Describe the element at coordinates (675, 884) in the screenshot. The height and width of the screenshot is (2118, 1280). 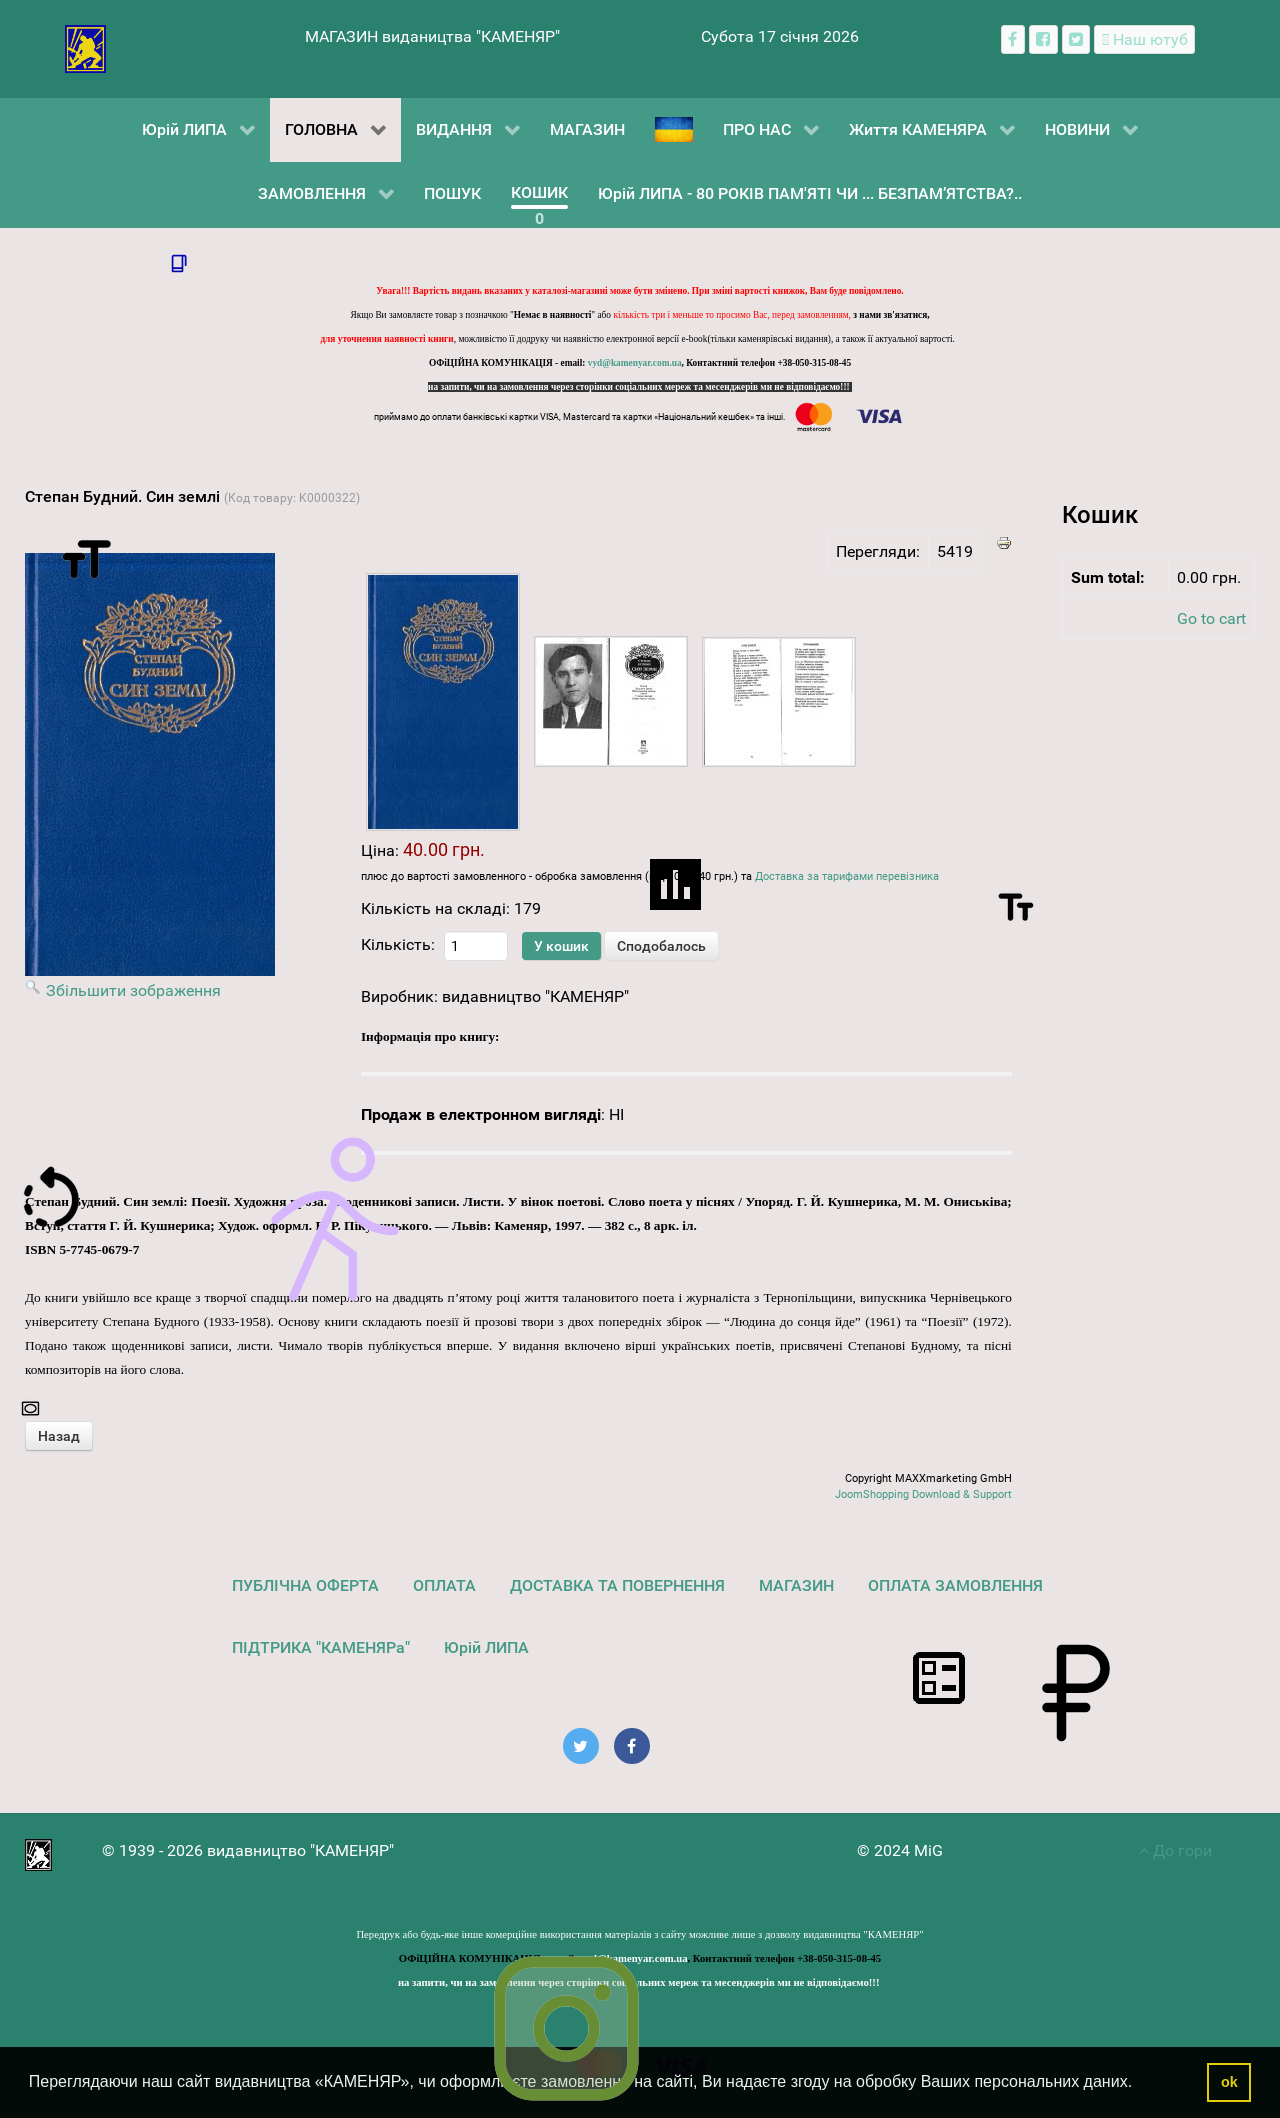
I see `view poll results` at that location.